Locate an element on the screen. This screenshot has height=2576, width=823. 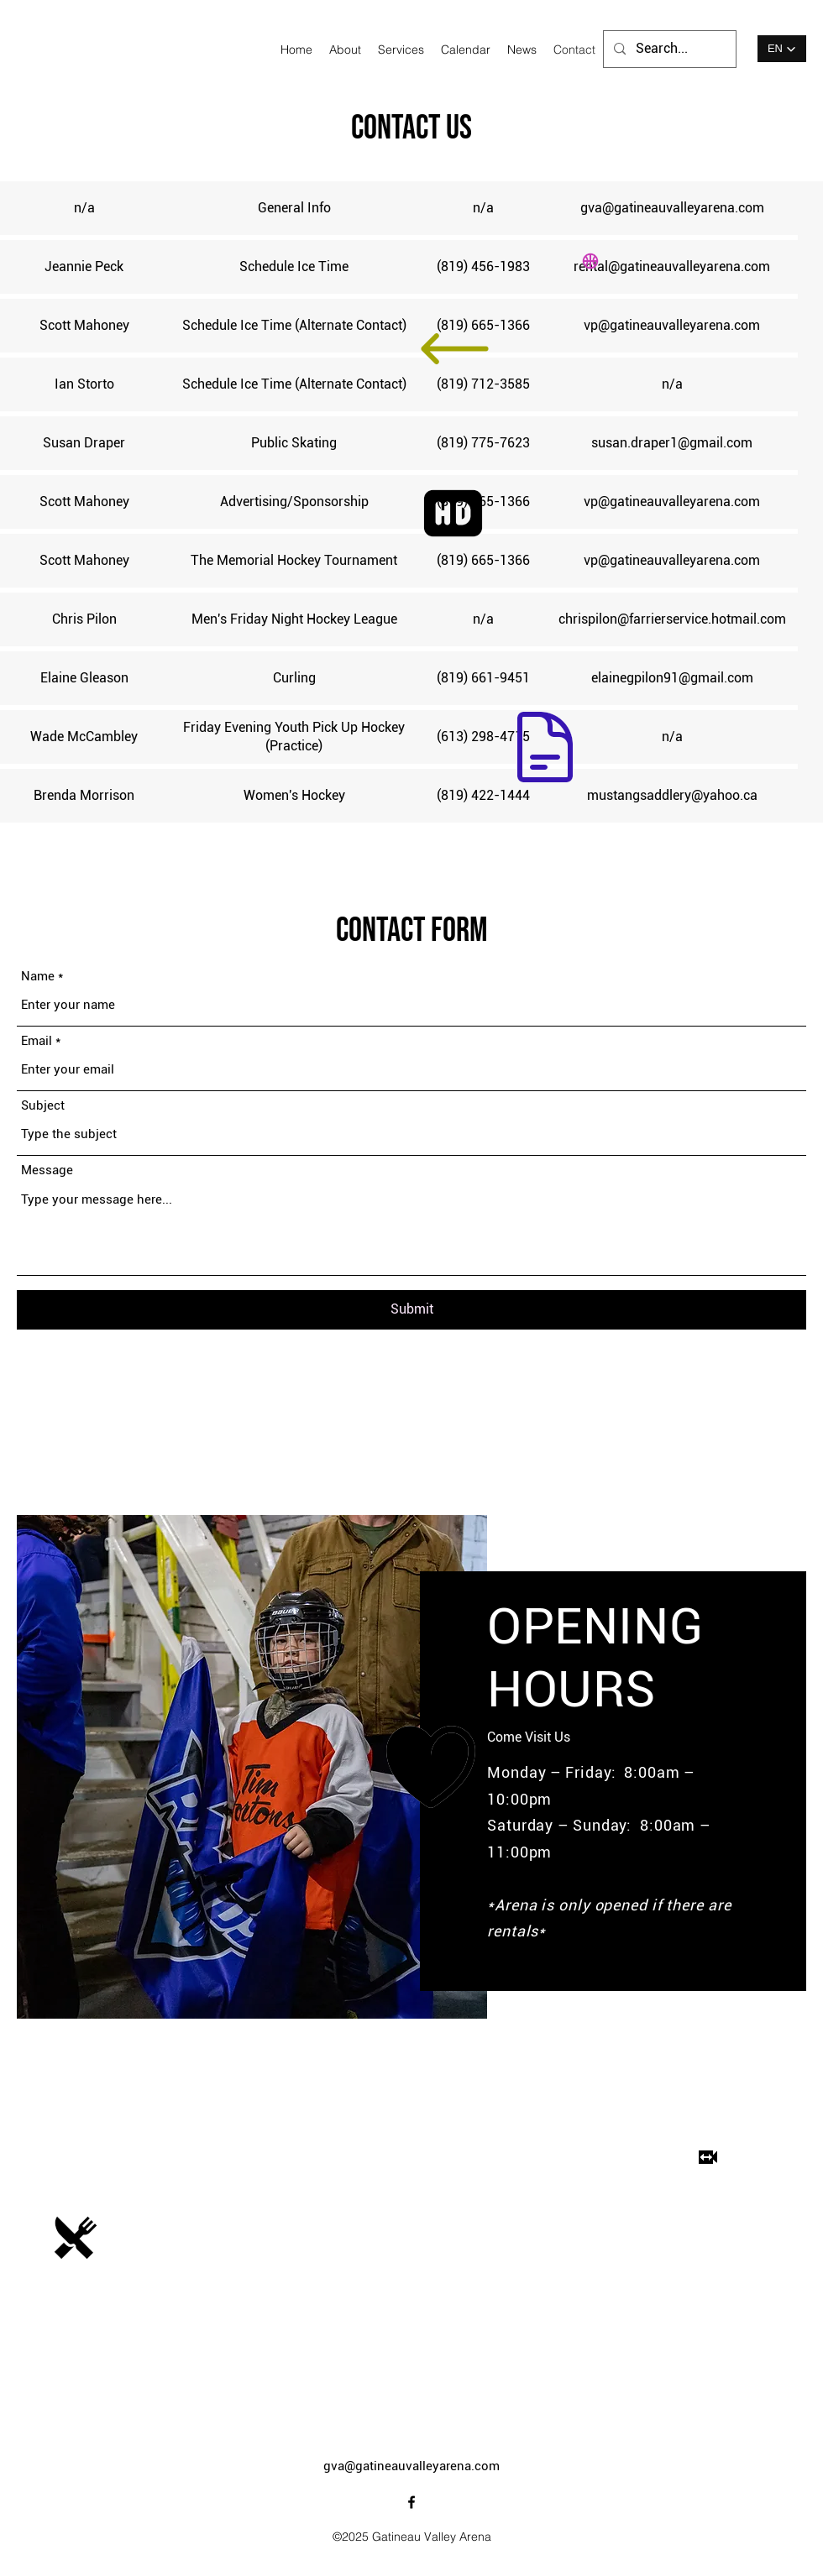
view document details is located at coordinates (545, 747).